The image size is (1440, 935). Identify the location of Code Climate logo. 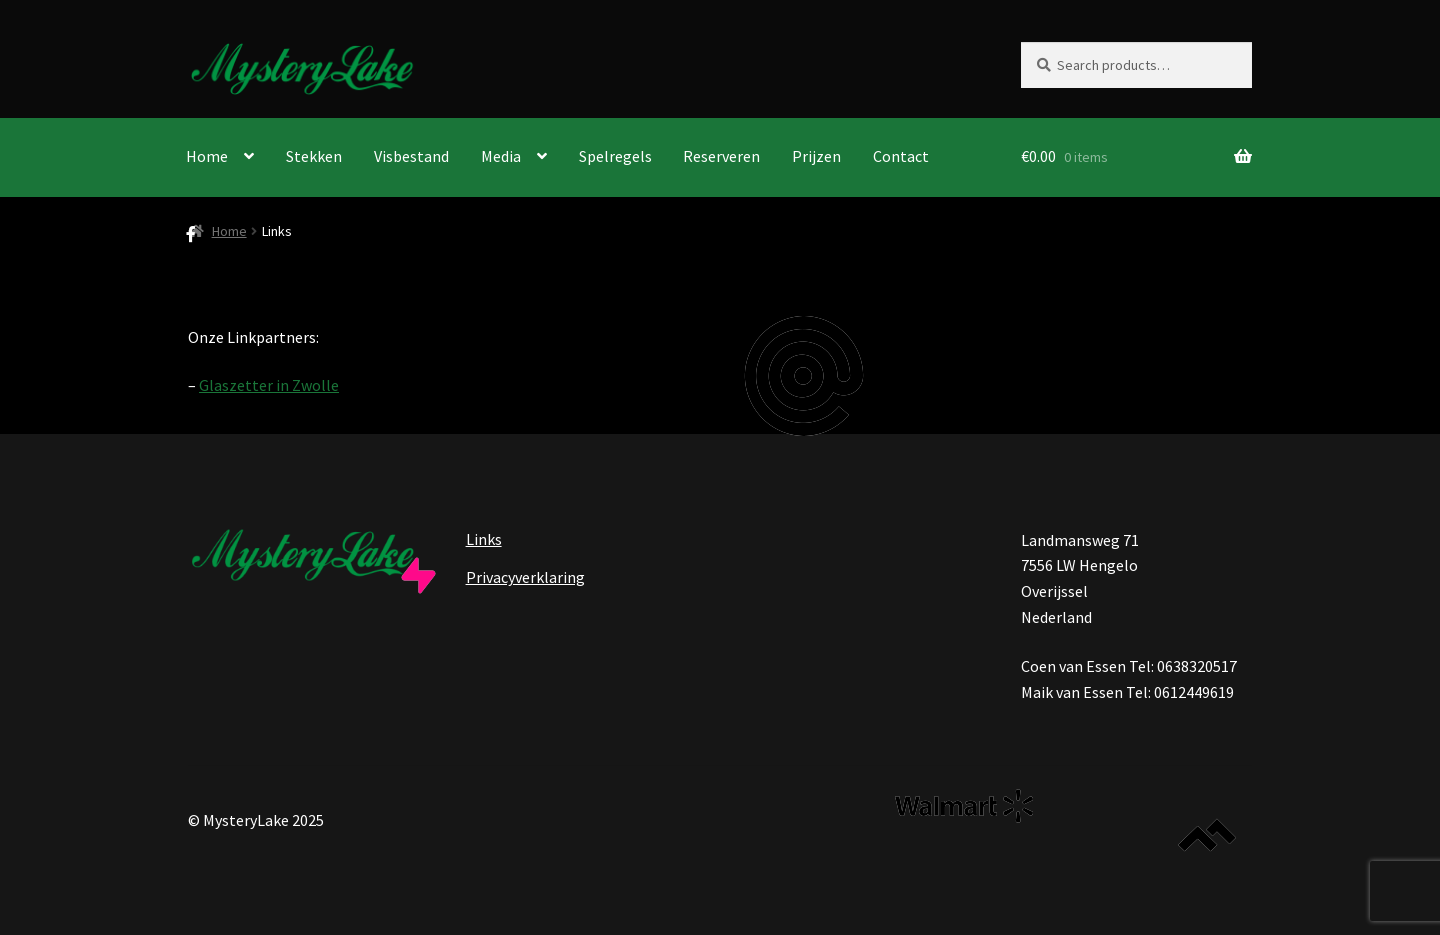
(1207, 835).